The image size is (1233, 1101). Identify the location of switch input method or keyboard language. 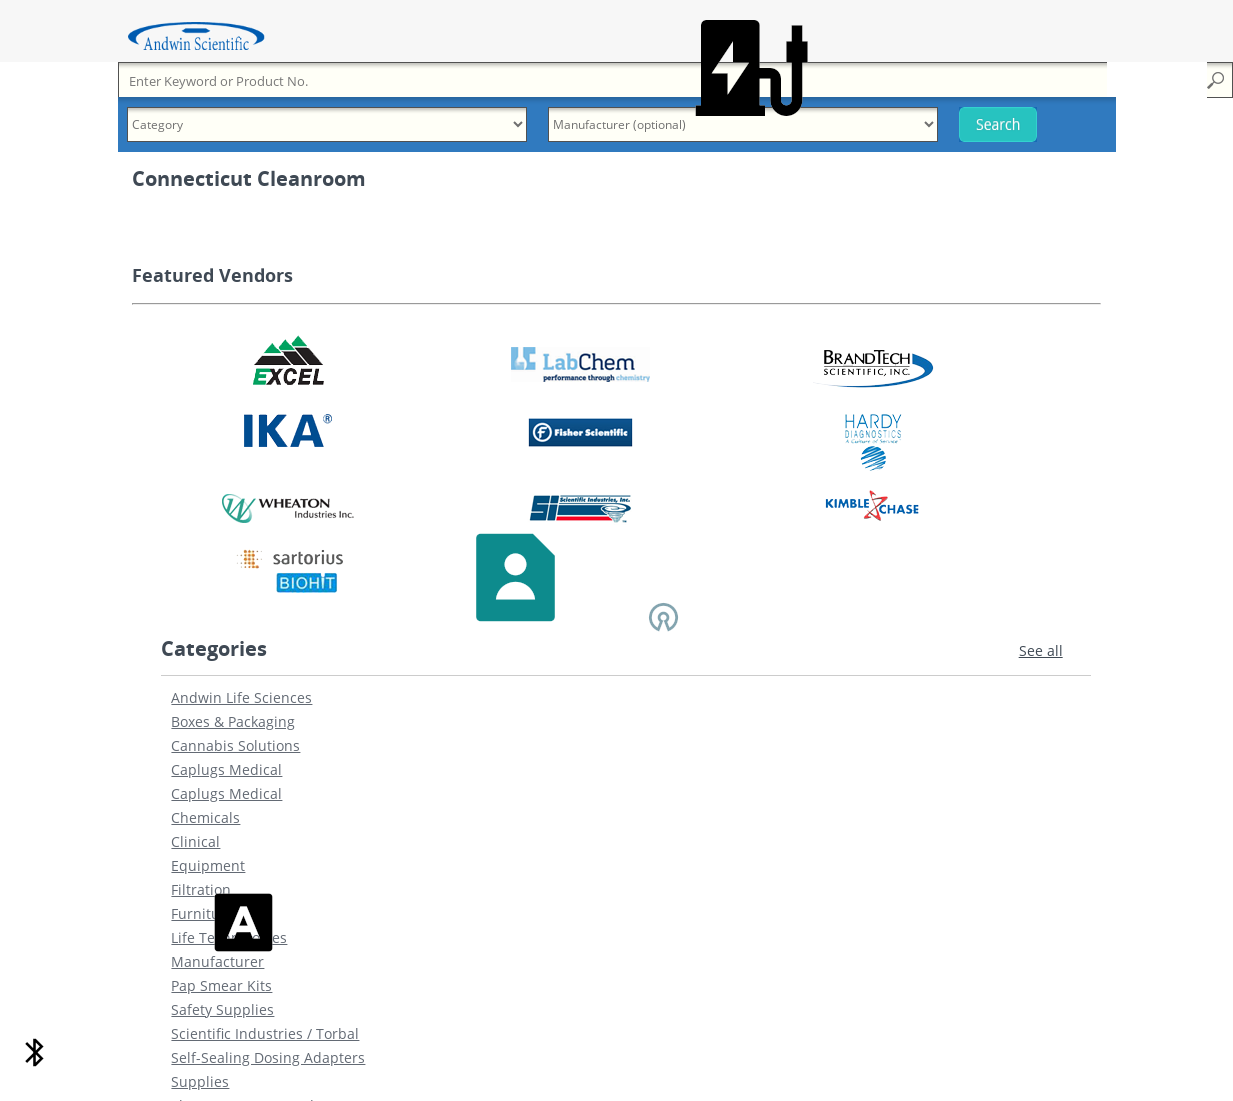
(243, 922).